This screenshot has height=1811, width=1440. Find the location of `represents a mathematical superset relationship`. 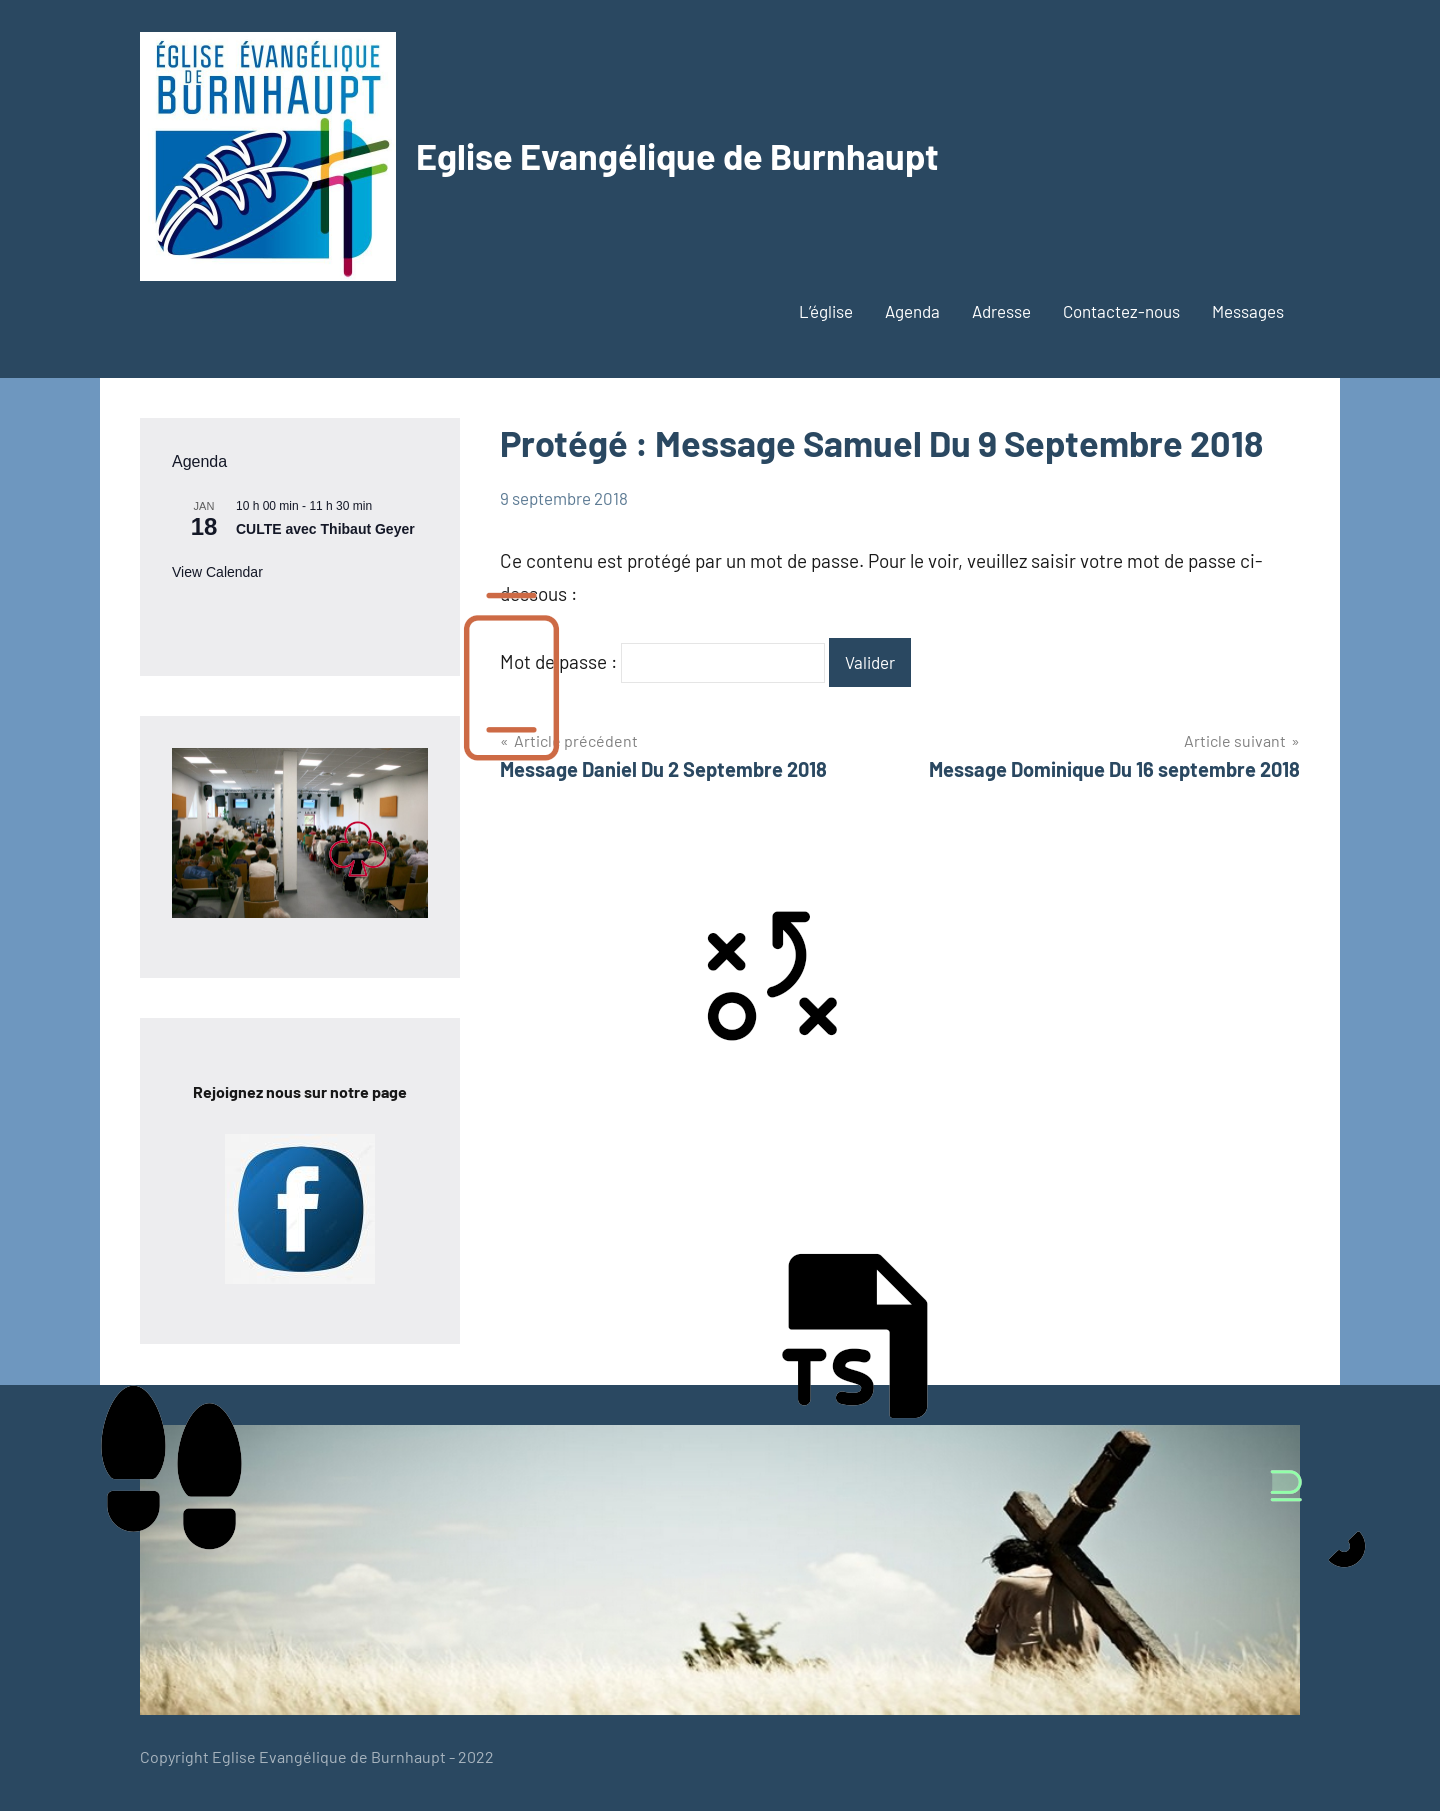

represents a mathematical superset relationship is located at coordinates (1285, 1486).